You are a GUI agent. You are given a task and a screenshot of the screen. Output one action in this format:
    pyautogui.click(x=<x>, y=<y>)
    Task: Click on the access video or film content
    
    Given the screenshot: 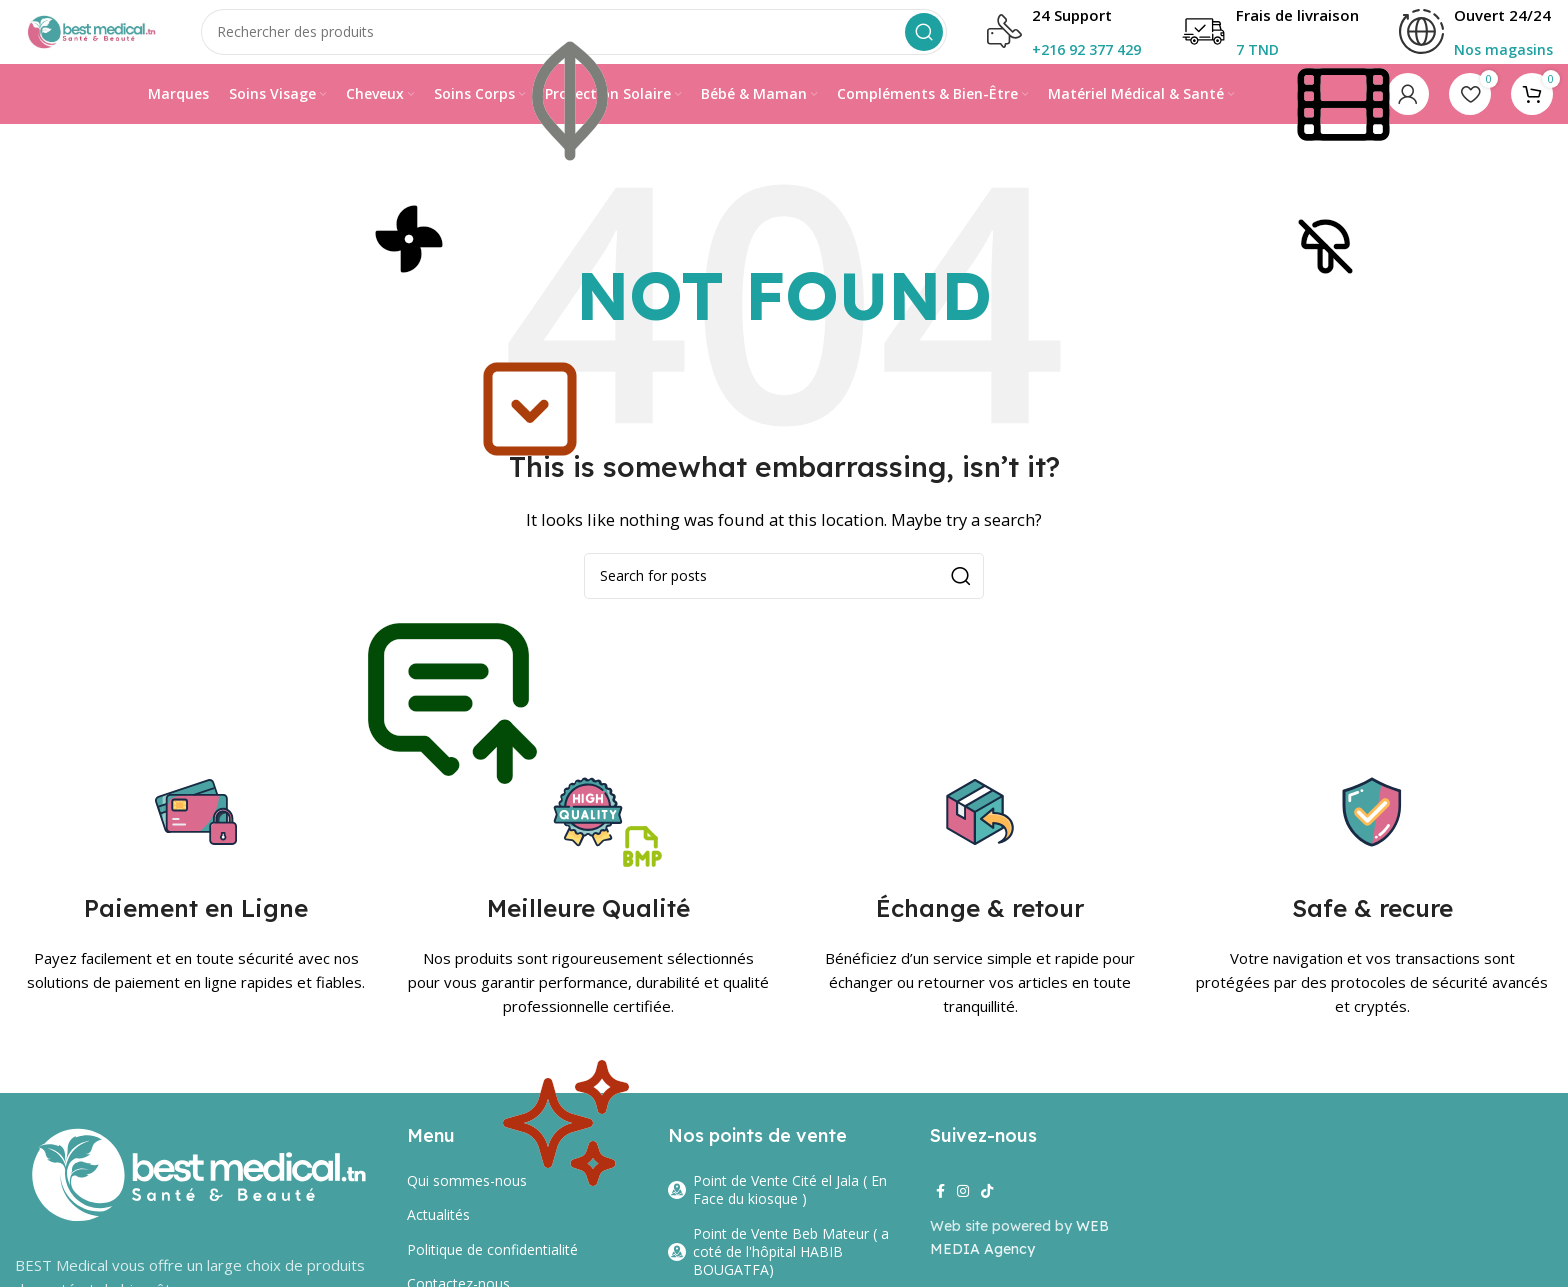 What is the action you would take?
    pyautogui.click(x=1343, y=104)
    